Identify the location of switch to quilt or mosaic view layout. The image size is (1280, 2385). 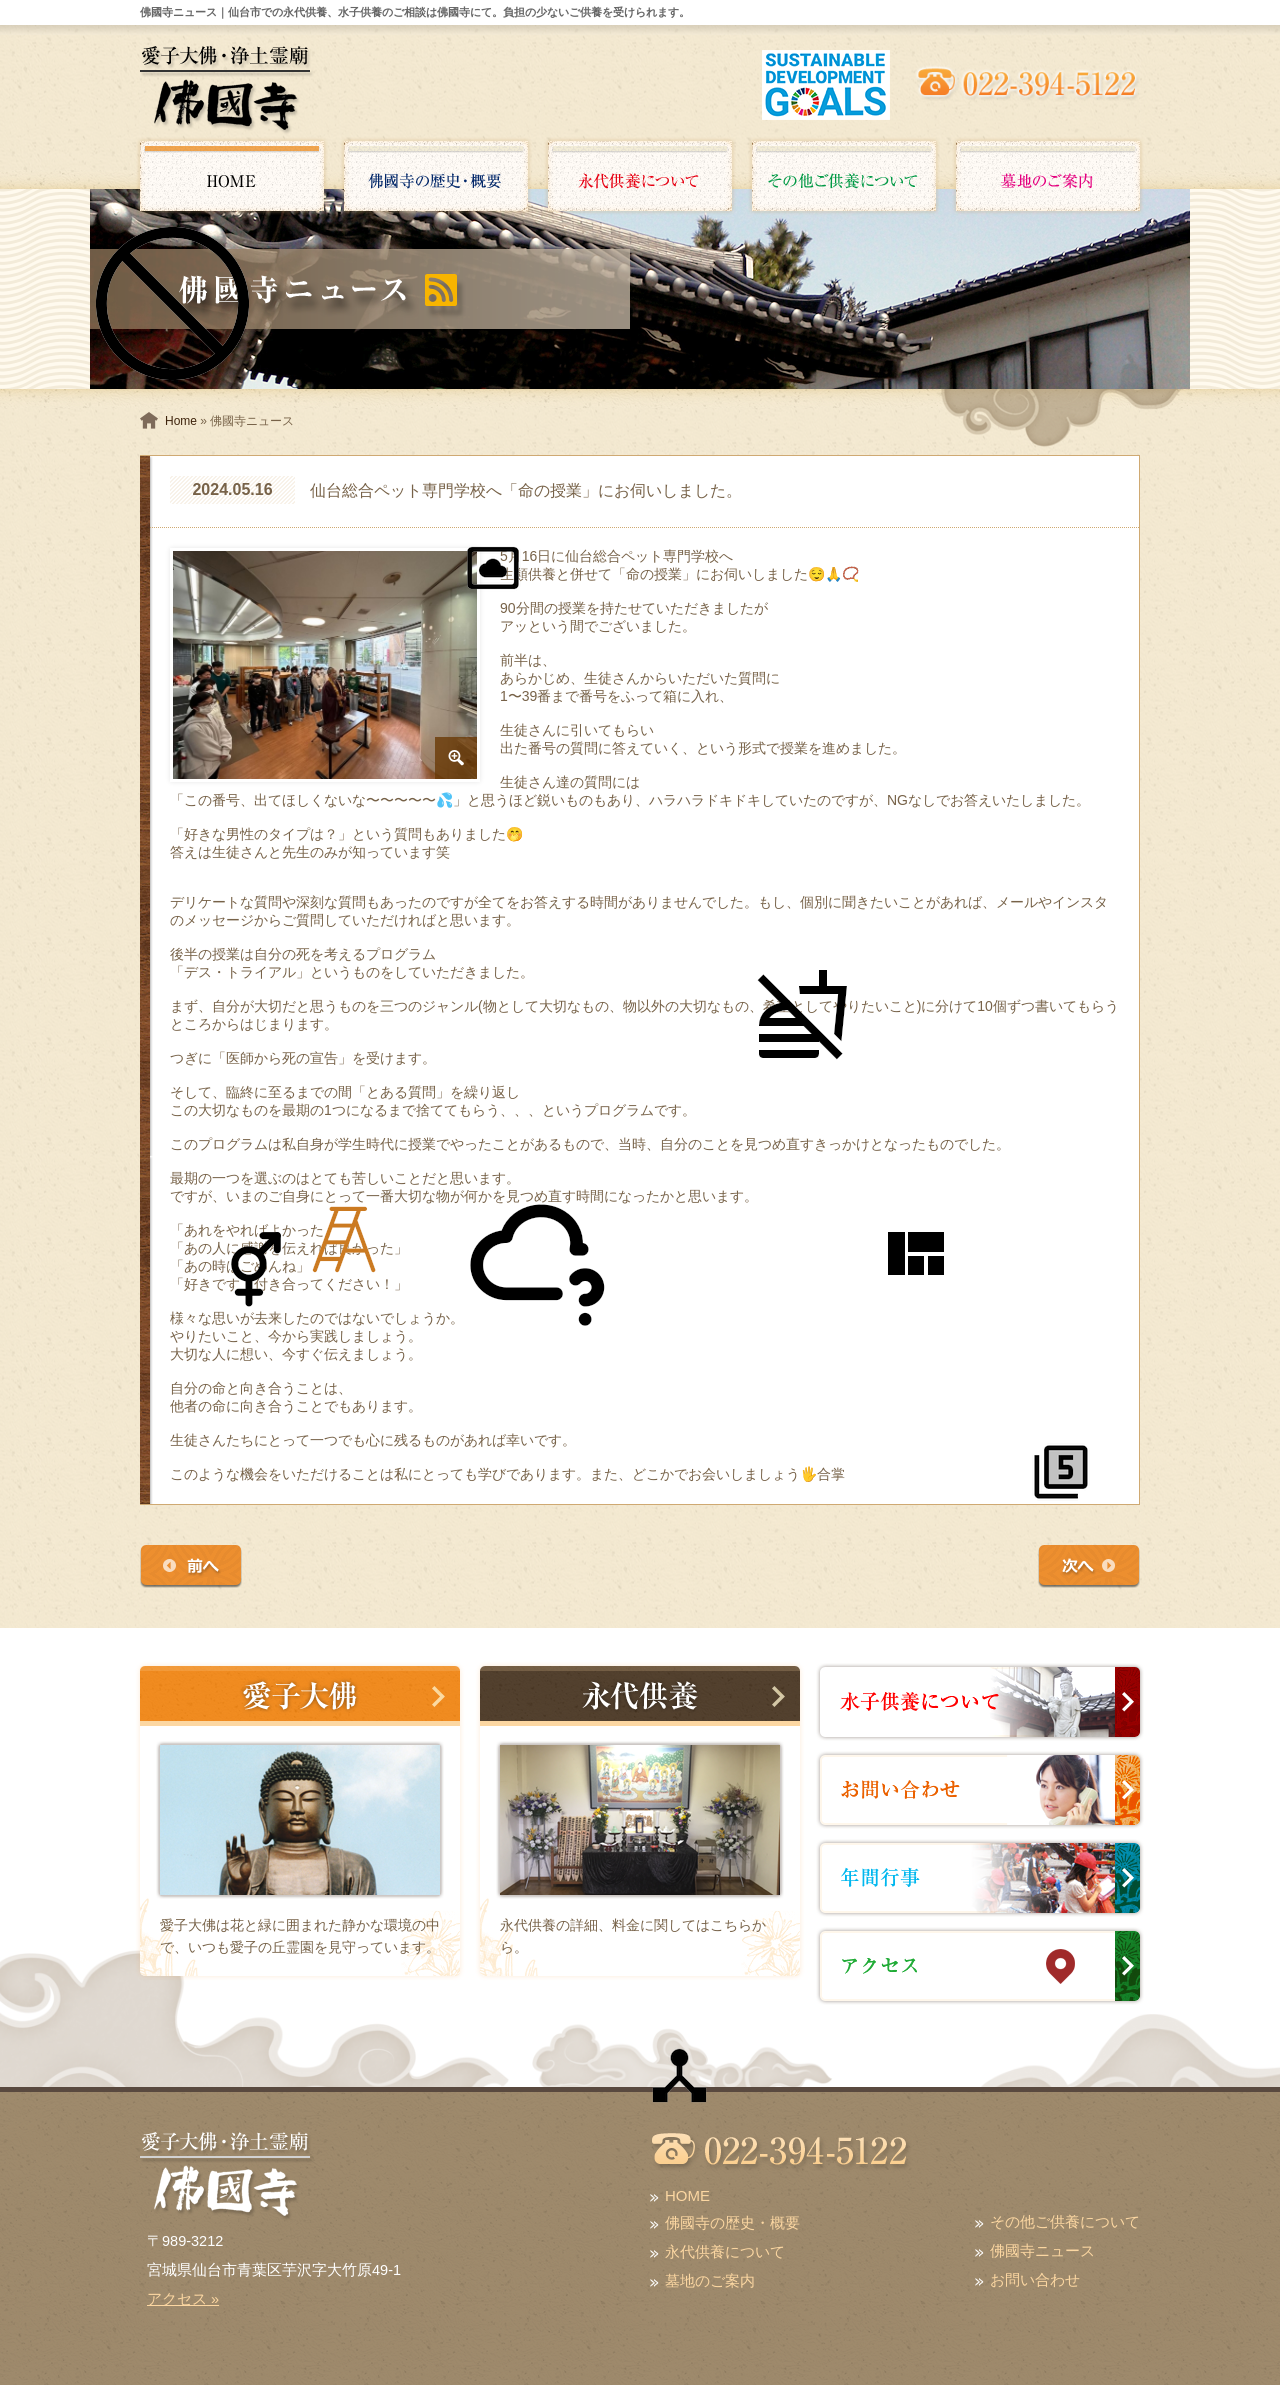
(914, 1255).